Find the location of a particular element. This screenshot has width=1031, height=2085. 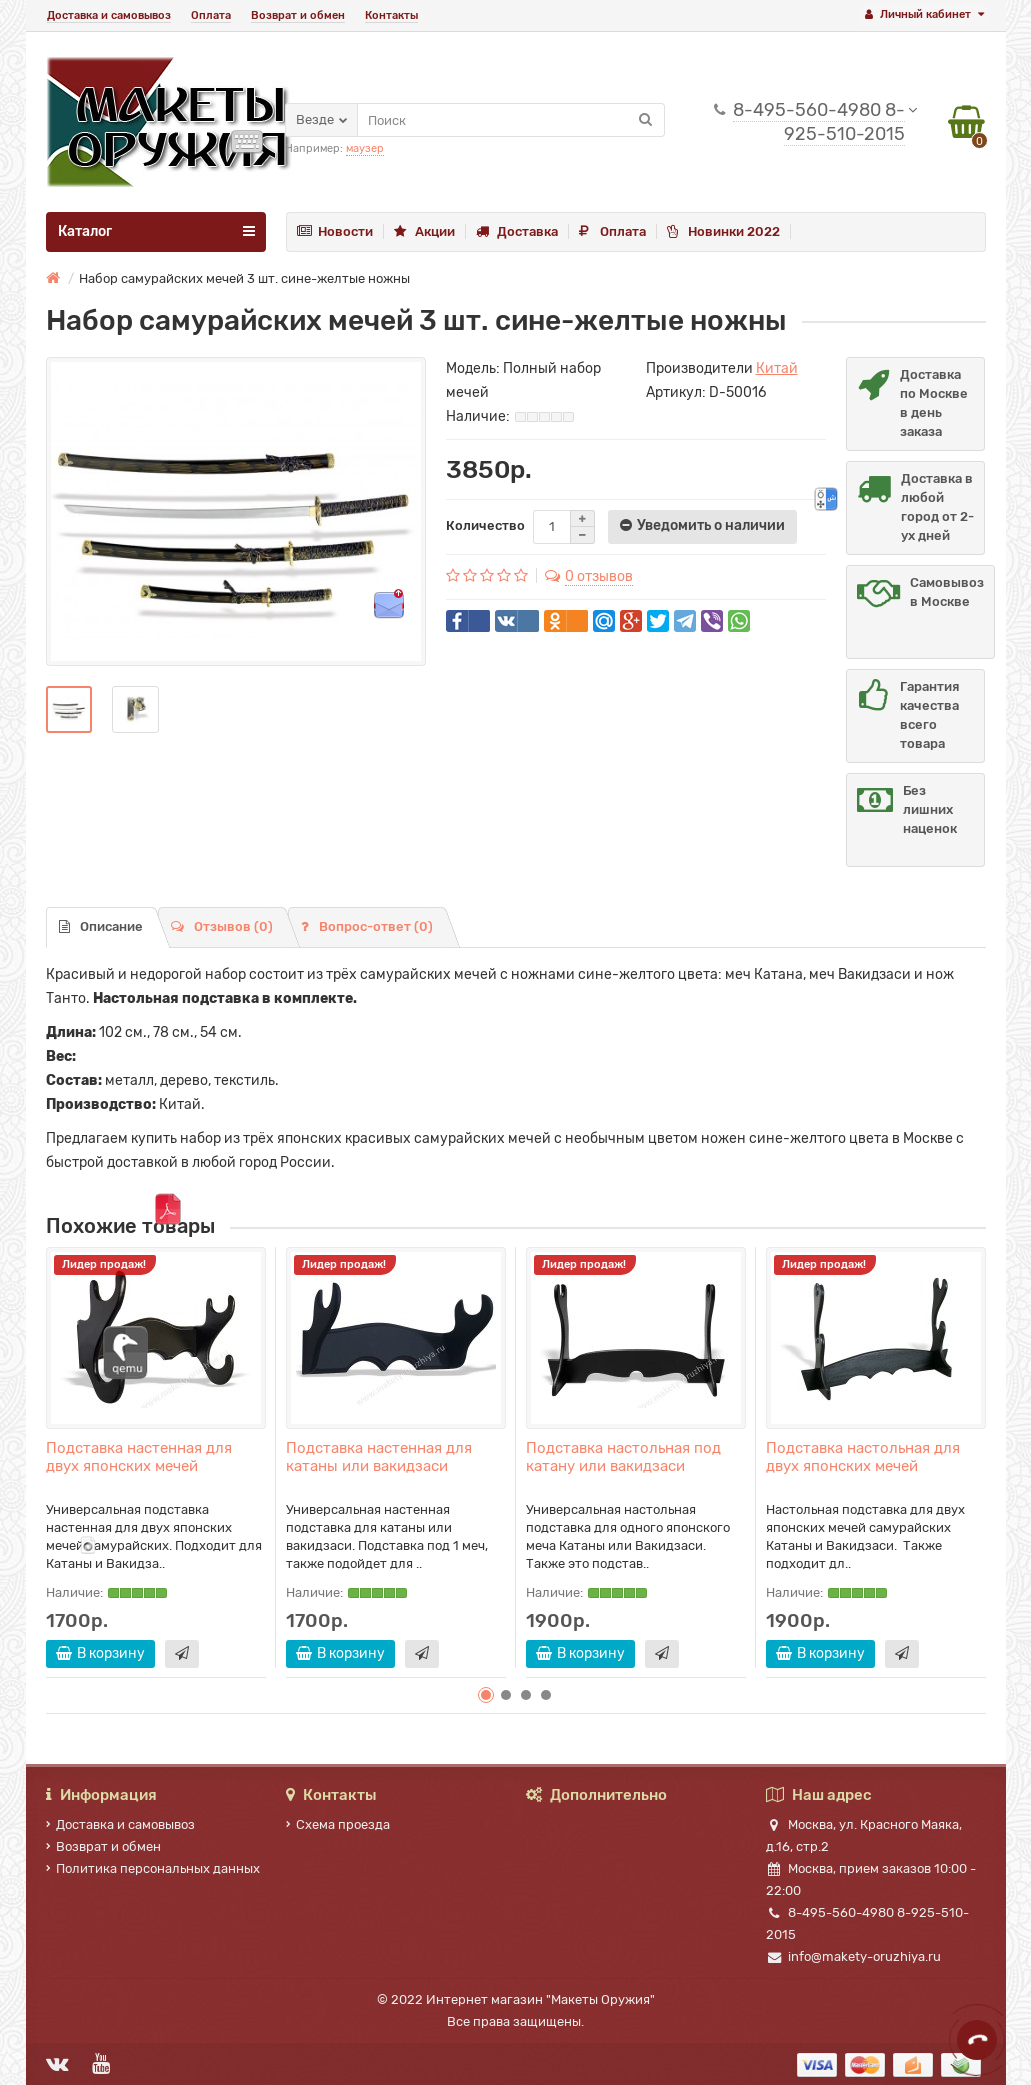

open the character map application is located at coordinates (826, 499).